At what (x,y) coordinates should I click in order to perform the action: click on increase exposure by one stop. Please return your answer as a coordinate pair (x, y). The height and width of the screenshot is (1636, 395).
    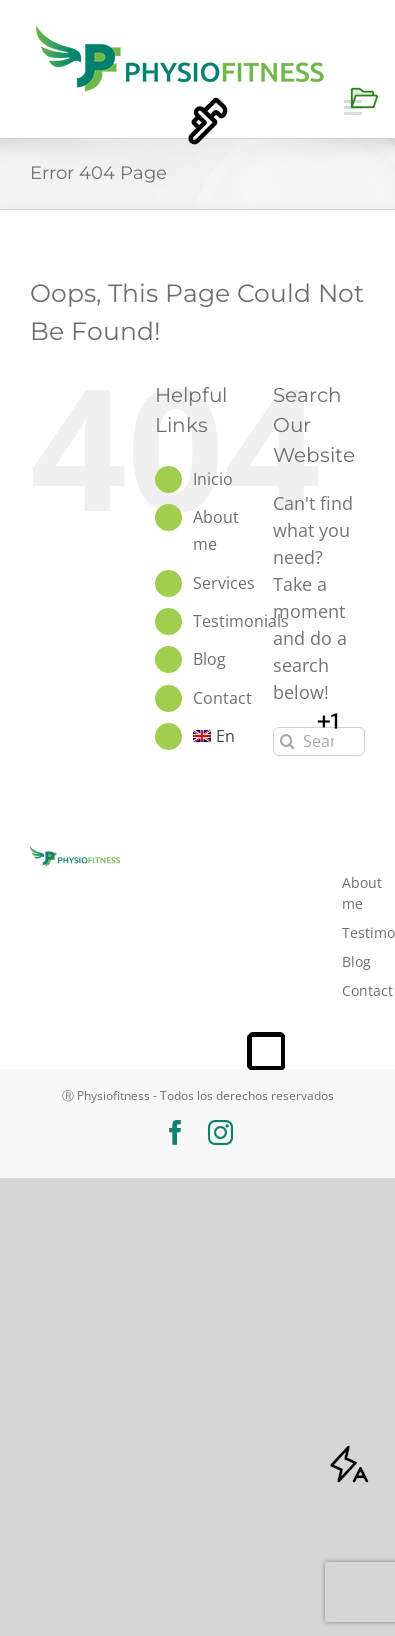
    Looking at the image, I should click on (327, 721).